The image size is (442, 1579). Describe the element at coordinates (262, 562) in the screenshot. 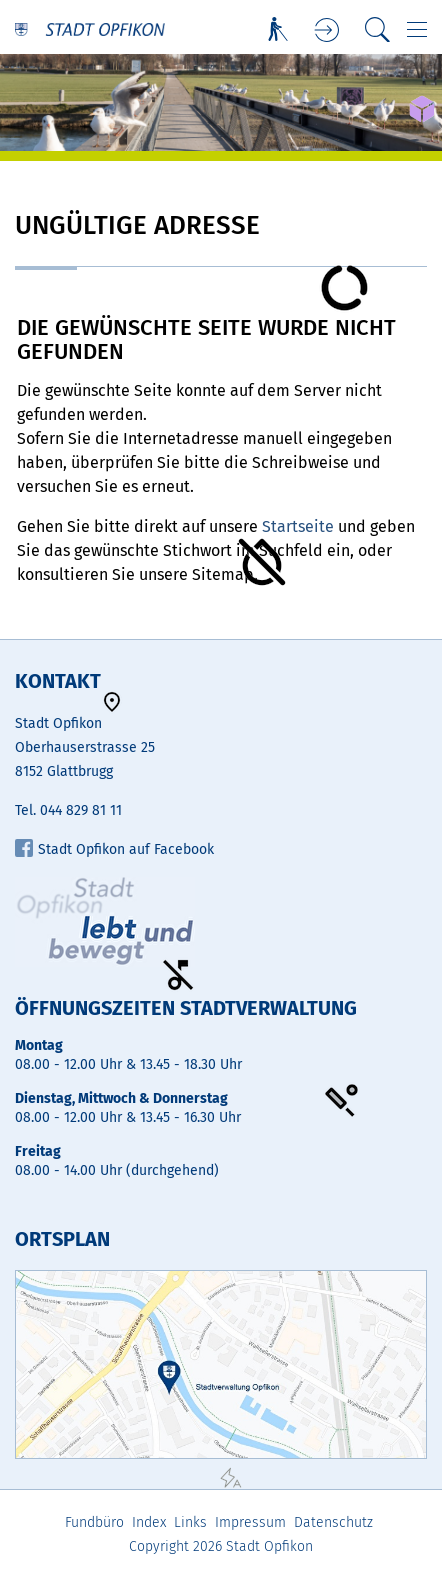

I see `disable water or liquid-related features` at that location.